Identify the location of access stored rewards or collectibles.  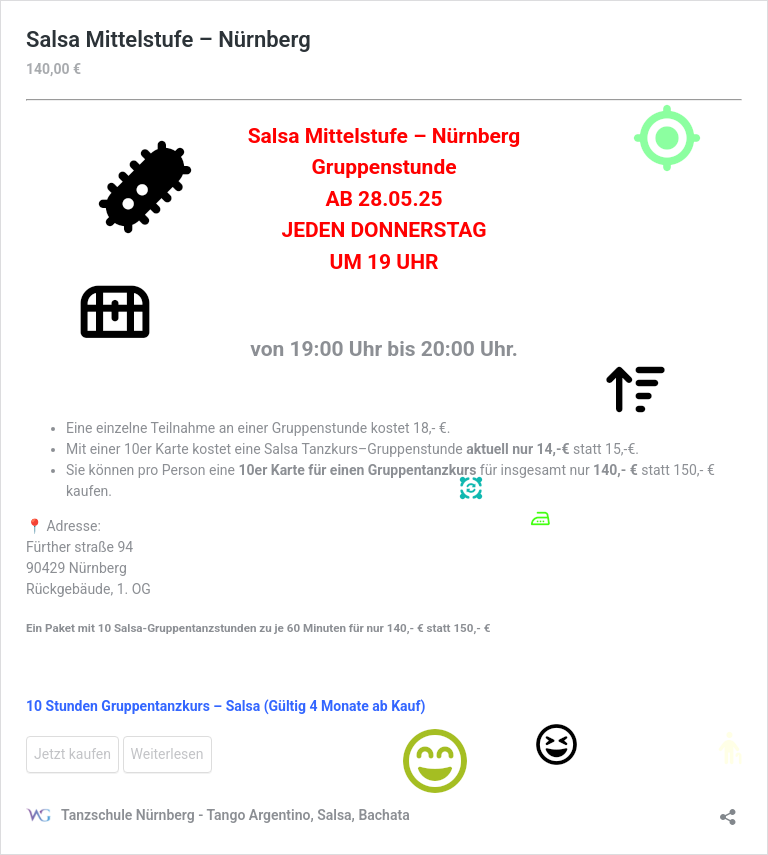
(115, 313).